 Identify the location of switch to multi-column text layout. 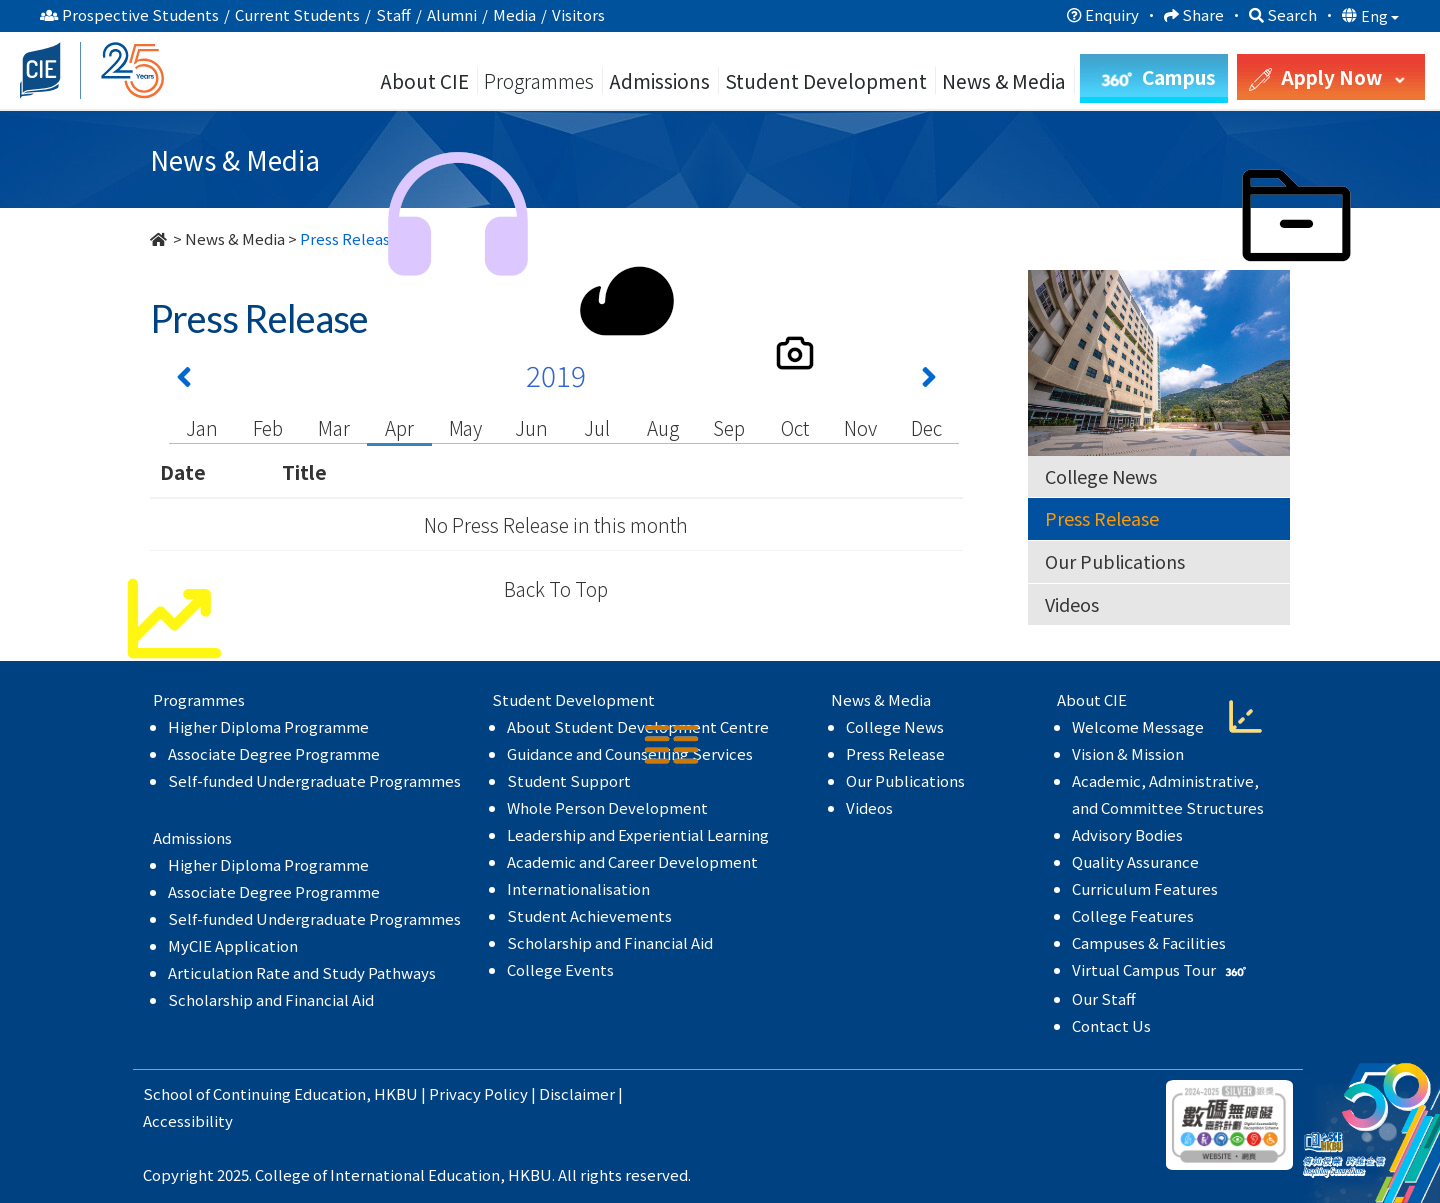
(671, 745).